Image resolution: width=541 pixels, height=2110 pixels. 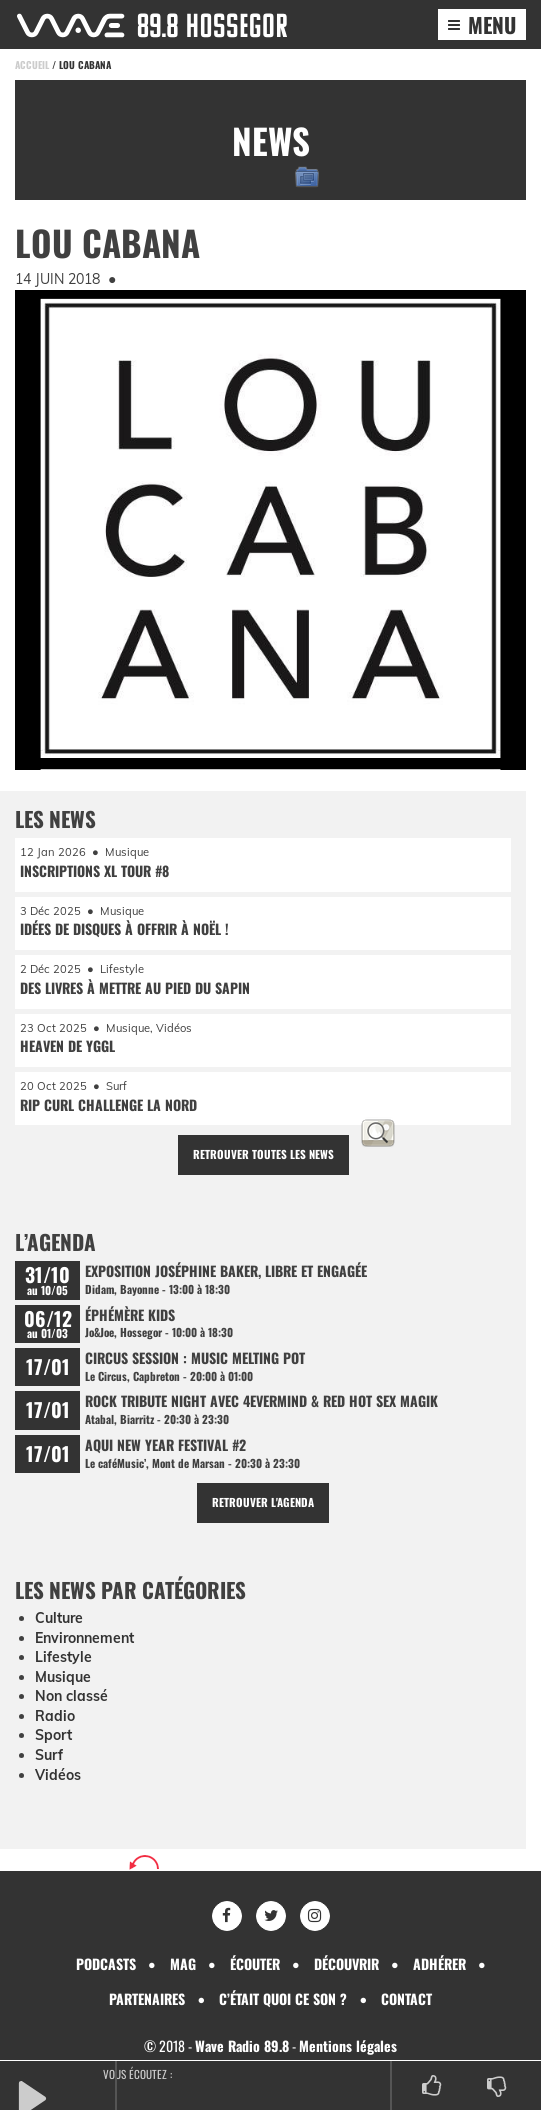 I want to click on open eye of mate image viewer application, so click(x=378, y=1133).